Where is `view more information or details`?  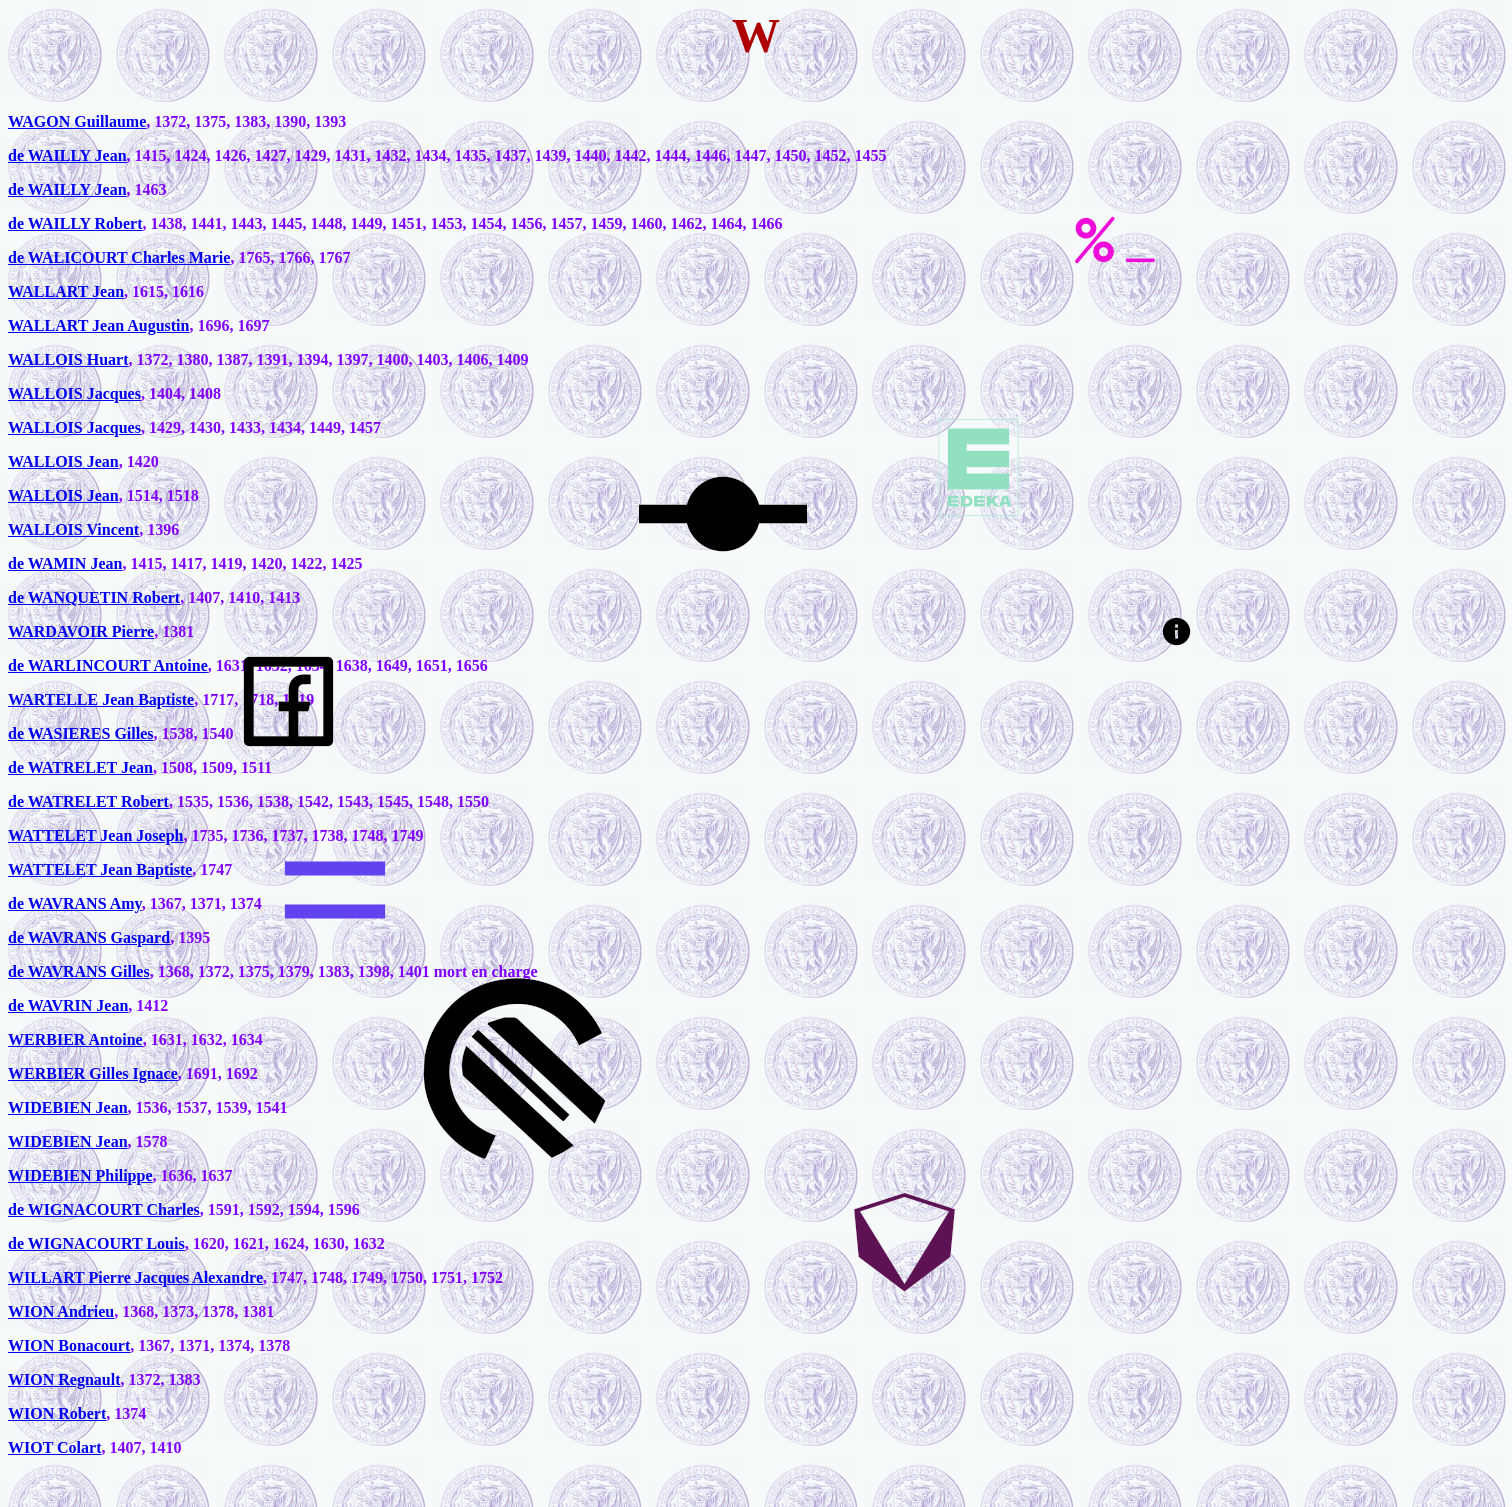 view more information or details is located at coordinates (1176, 631).